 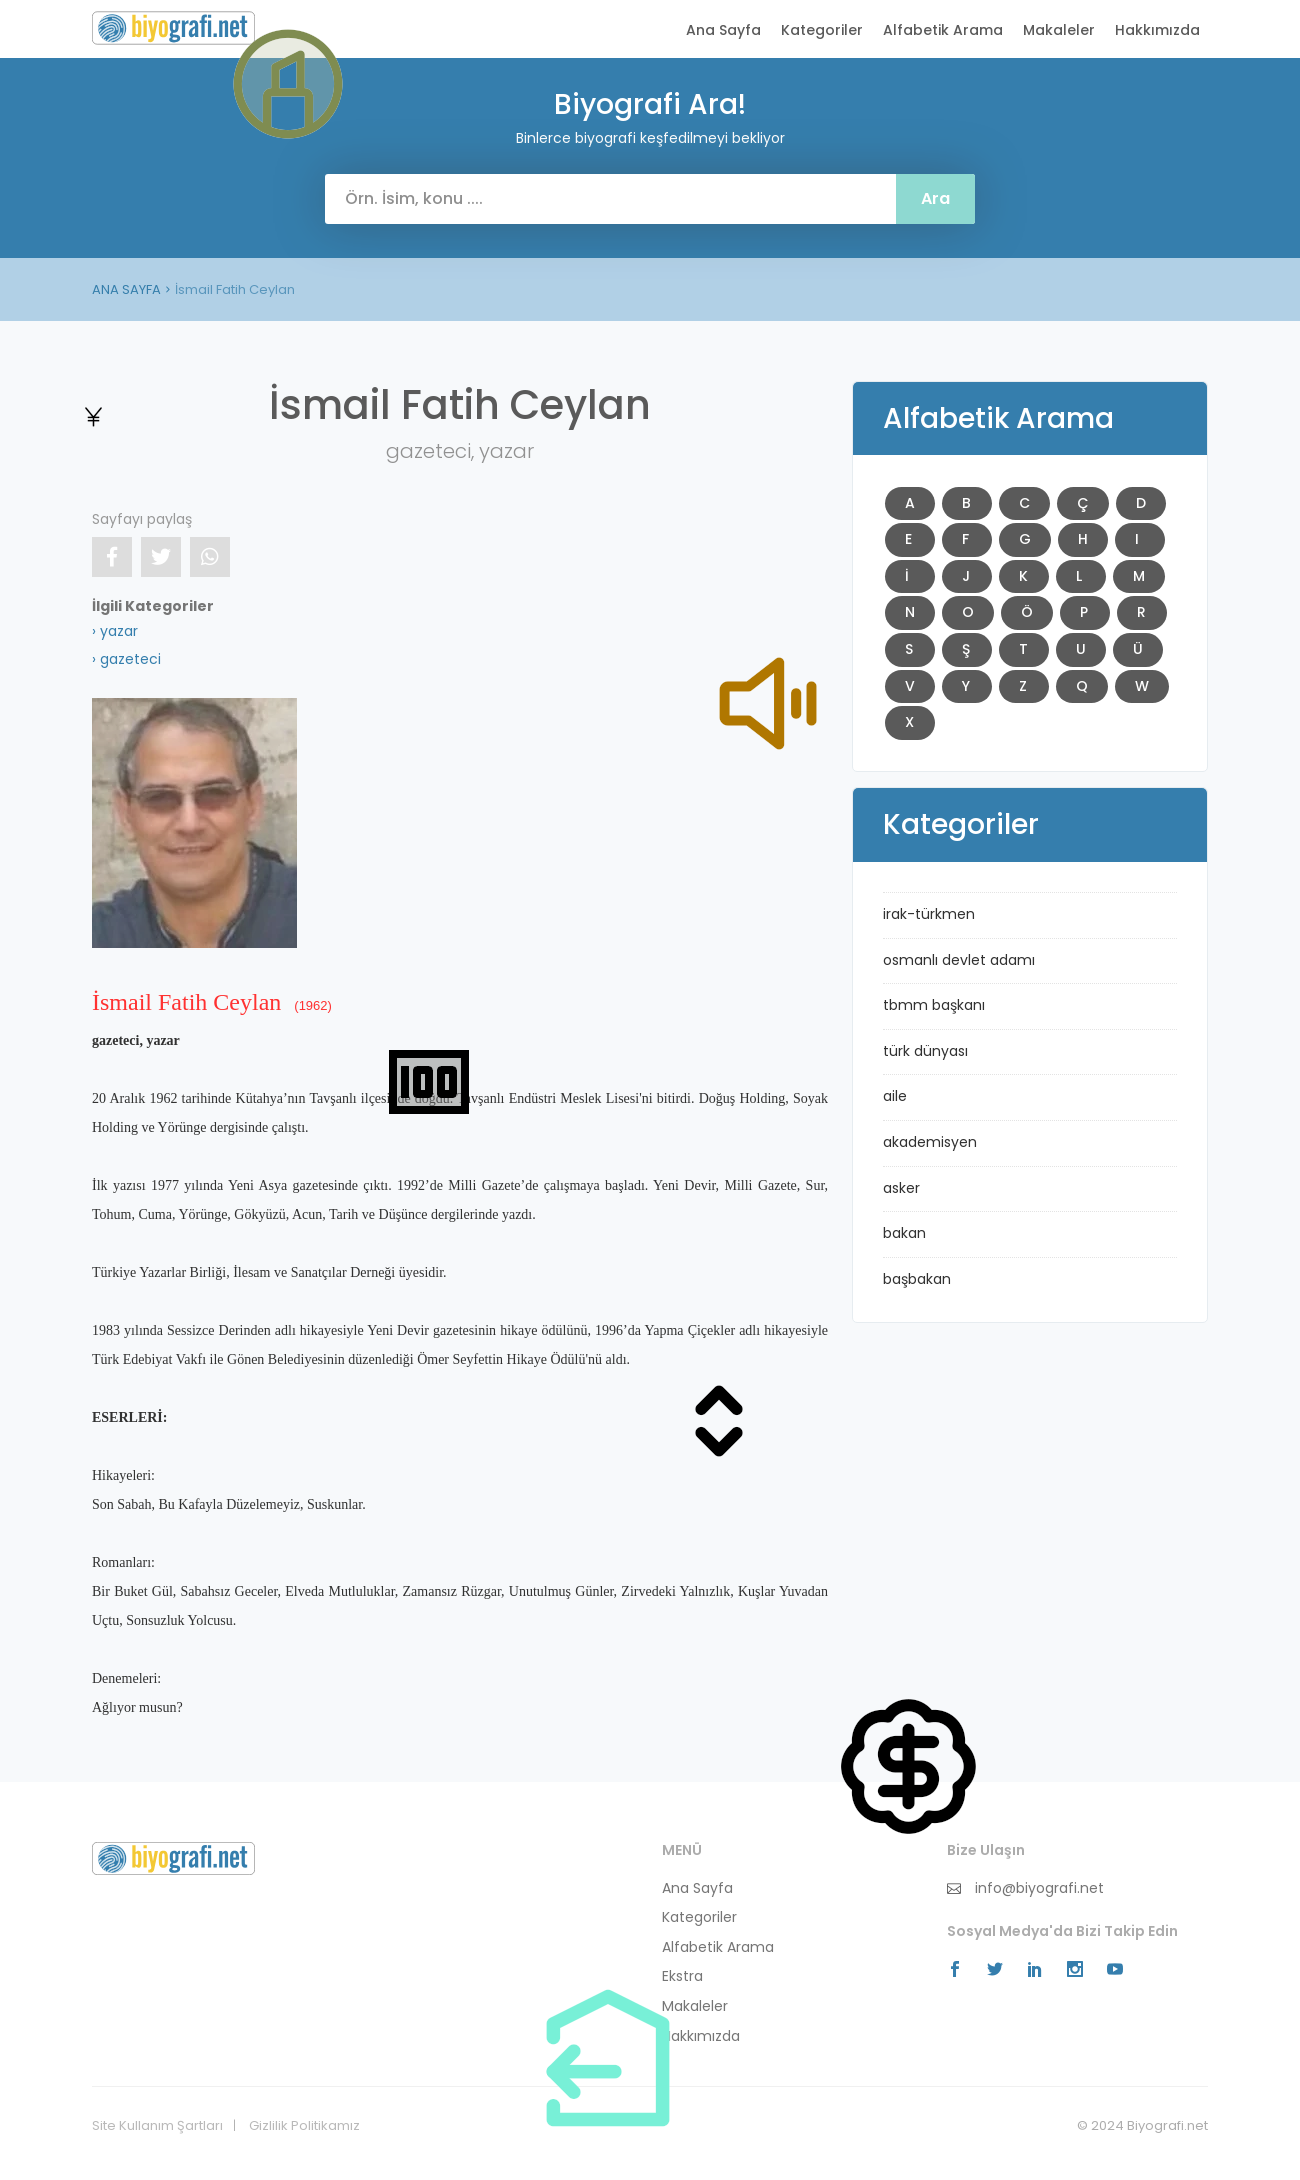 What do you see at coordinates (765, 703) in the screenshot?
I see `increase or maximize volume` at bounding box center [765, 703].